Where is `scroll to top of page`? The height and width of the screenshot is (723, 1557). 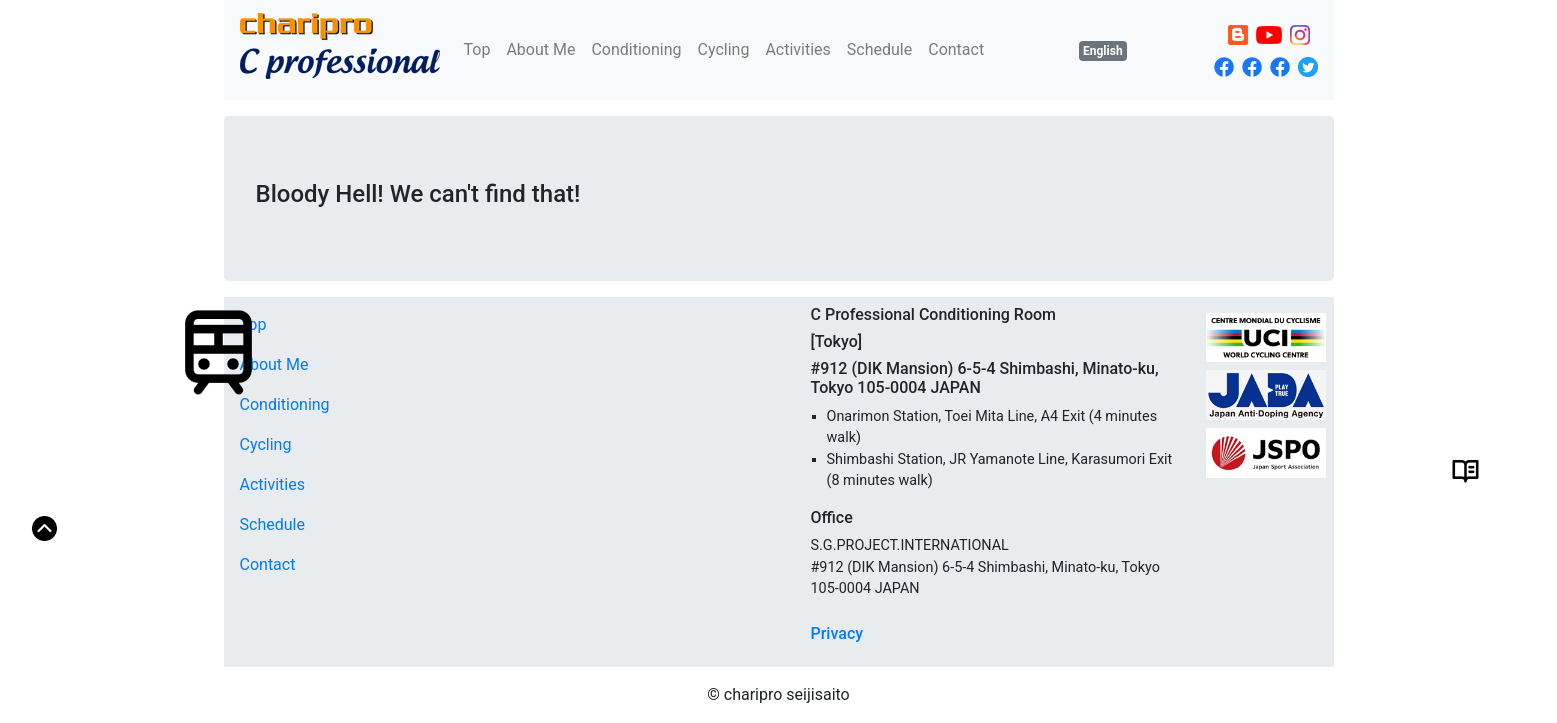 scroll to top of page is located at coordinates (44, 528).